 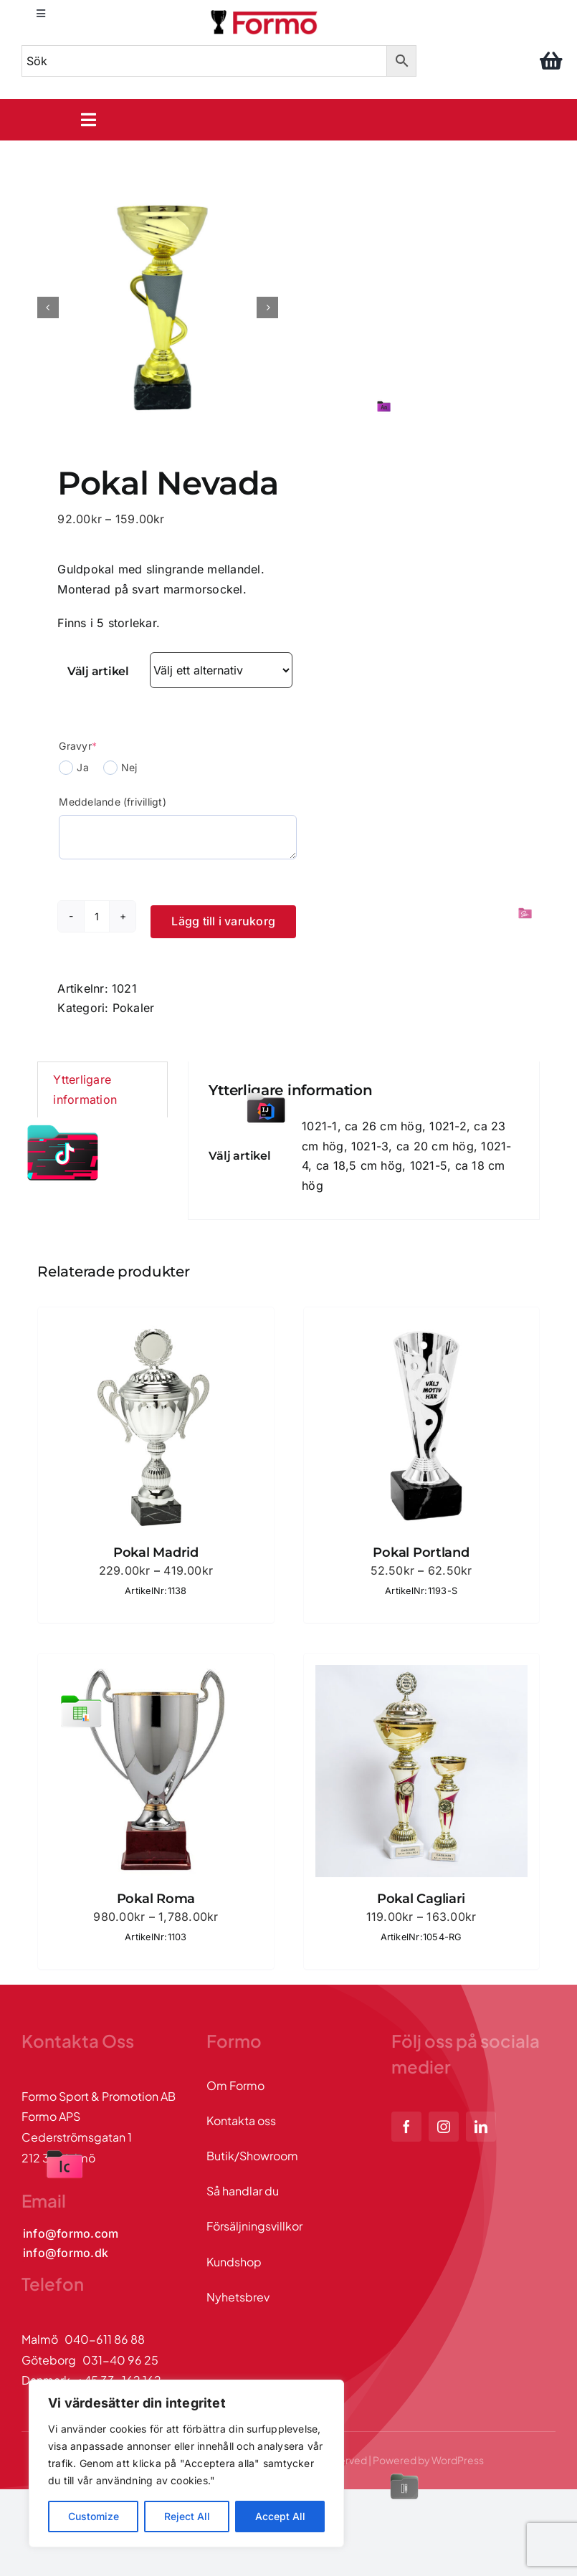 What do you see at coordinates (266, 1109) in the screenshot?
I see `open folder containing IntelliJ IDEA projects` at bounding box center [266, 1109].